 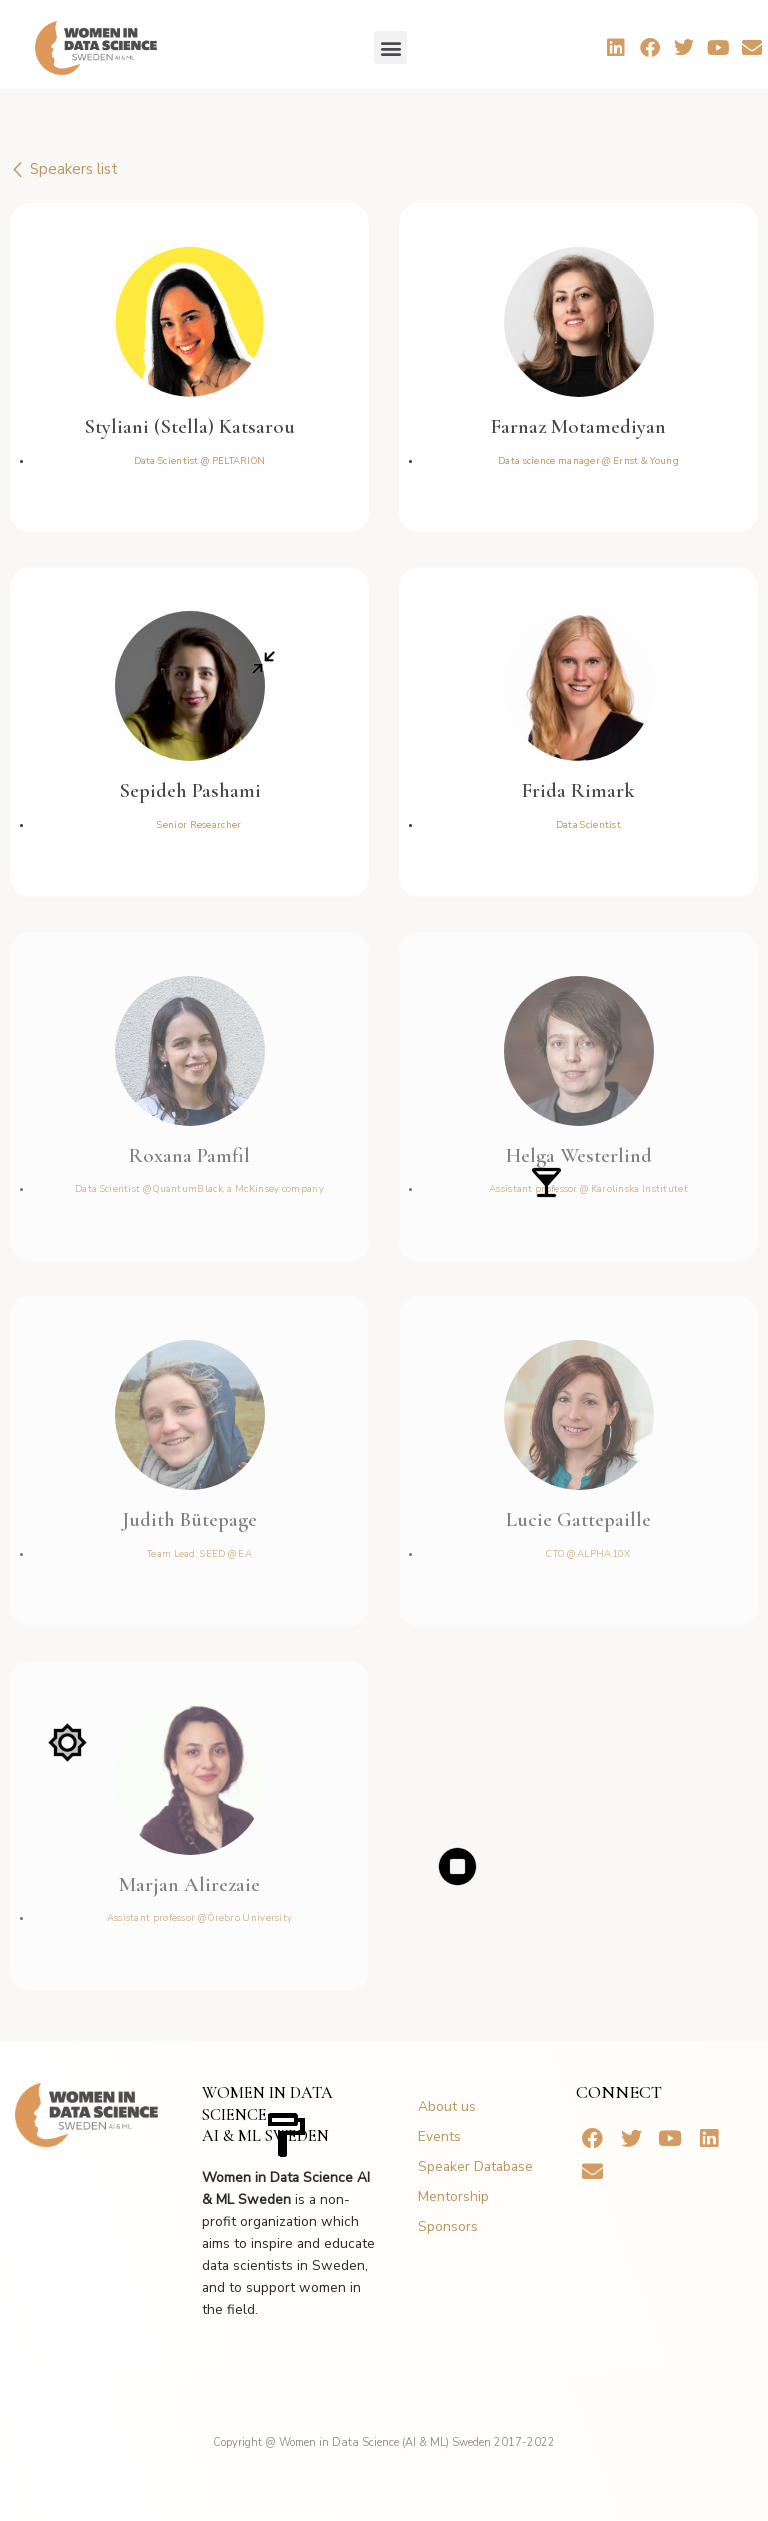 What do you see at coordinates (285, 2135) in the screenshot?
I see `apply formatting style to selected content` at bounding box center [285, 2135].